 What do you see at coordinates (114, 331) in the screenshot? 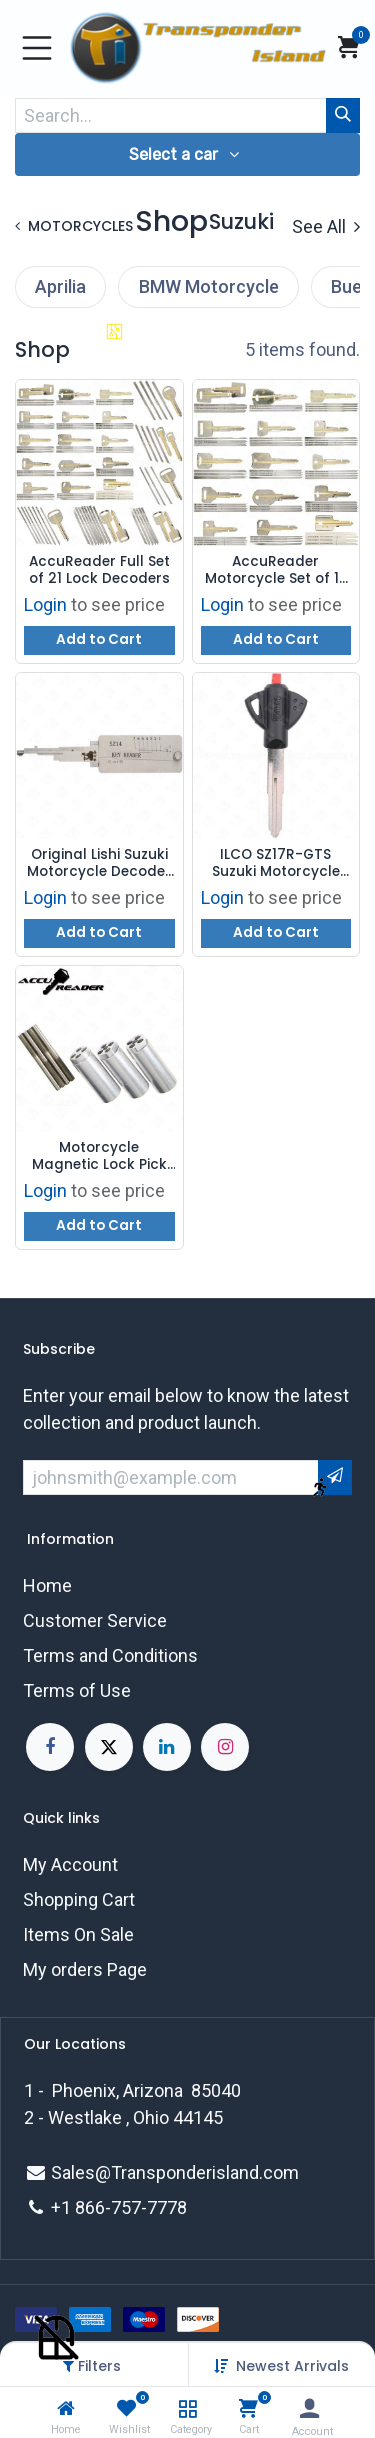
I see `access hardware or circuit settings` at bounding box center [114, 331].